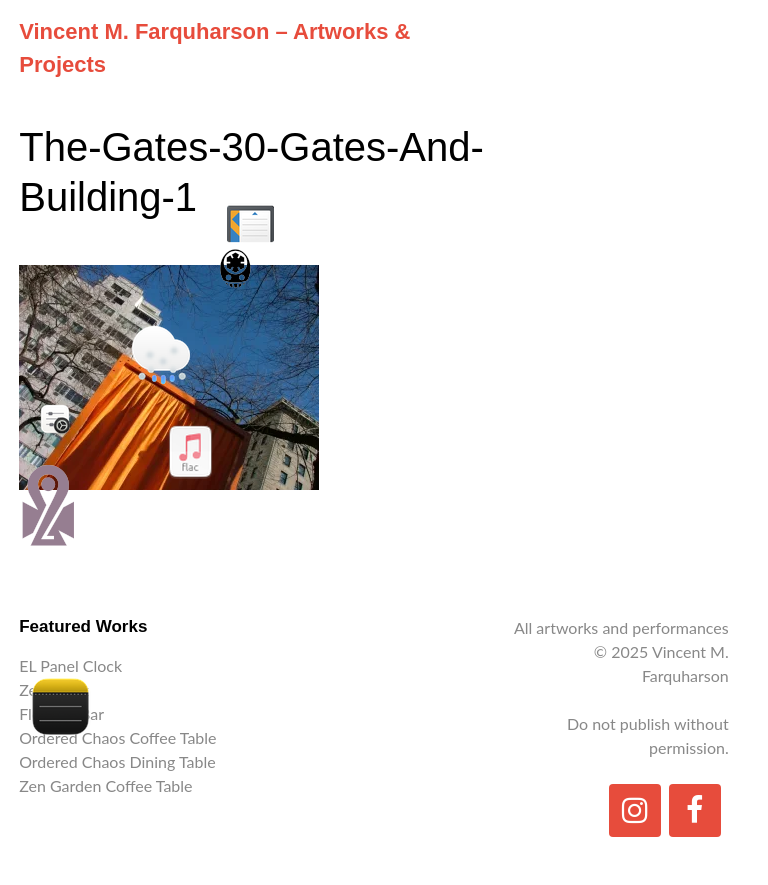 This screenshot has height=885, width=768. What do you see at coordinates (55, 419) in the screenshot?
I see `open grub customizer to configure bootloader settings` at bounding box center [55, 419].